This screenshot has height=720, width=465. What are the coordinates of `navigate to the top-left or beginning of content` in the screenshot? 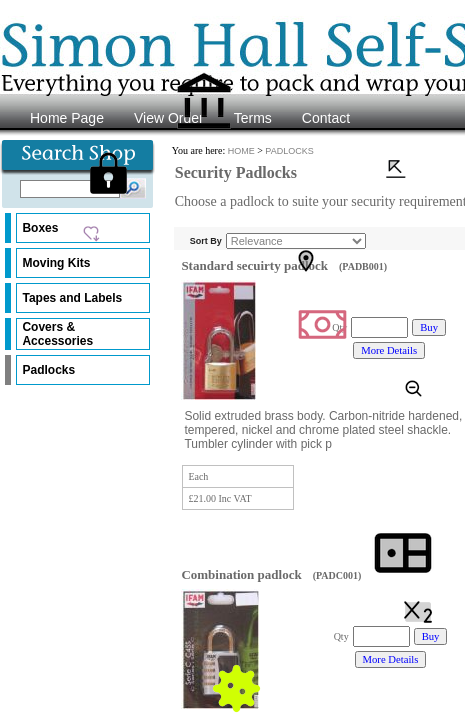 It's located at (395, 169).